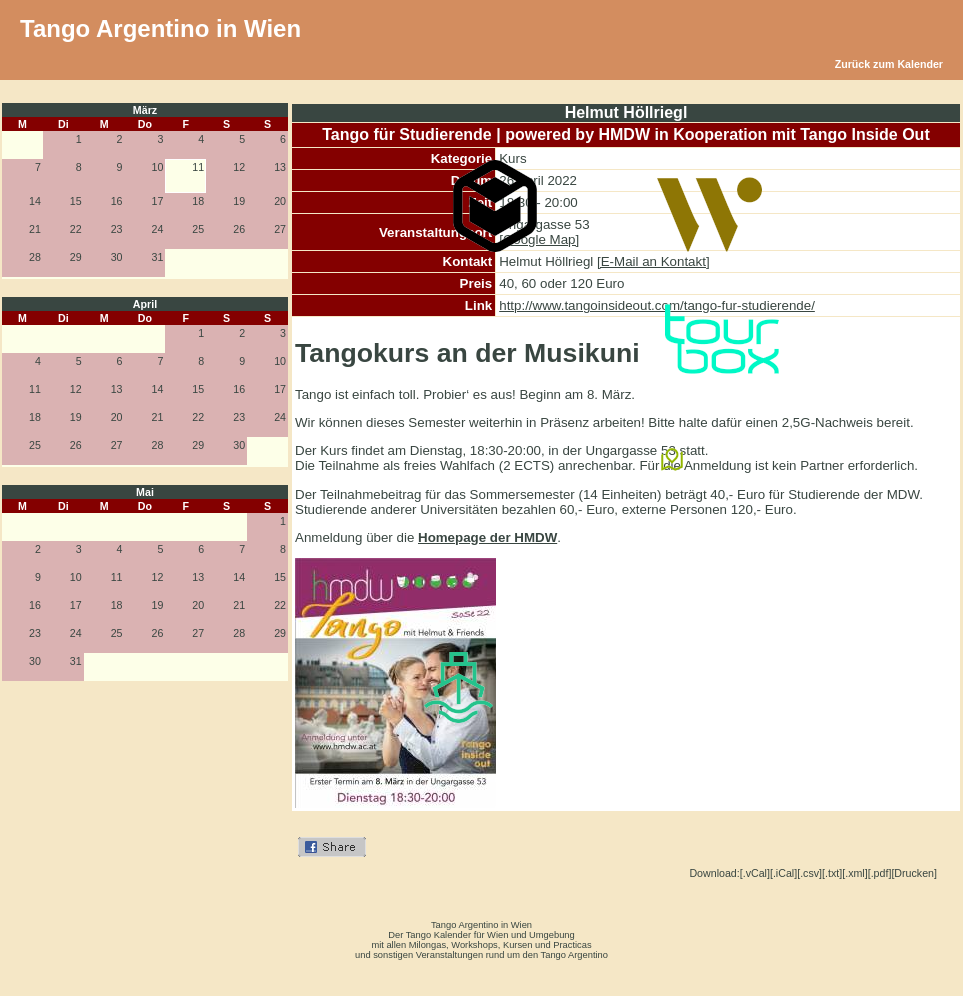 The height and width of the screenshot is (996, 963). I want to click on open the Wantedly app, so click(709, 214).